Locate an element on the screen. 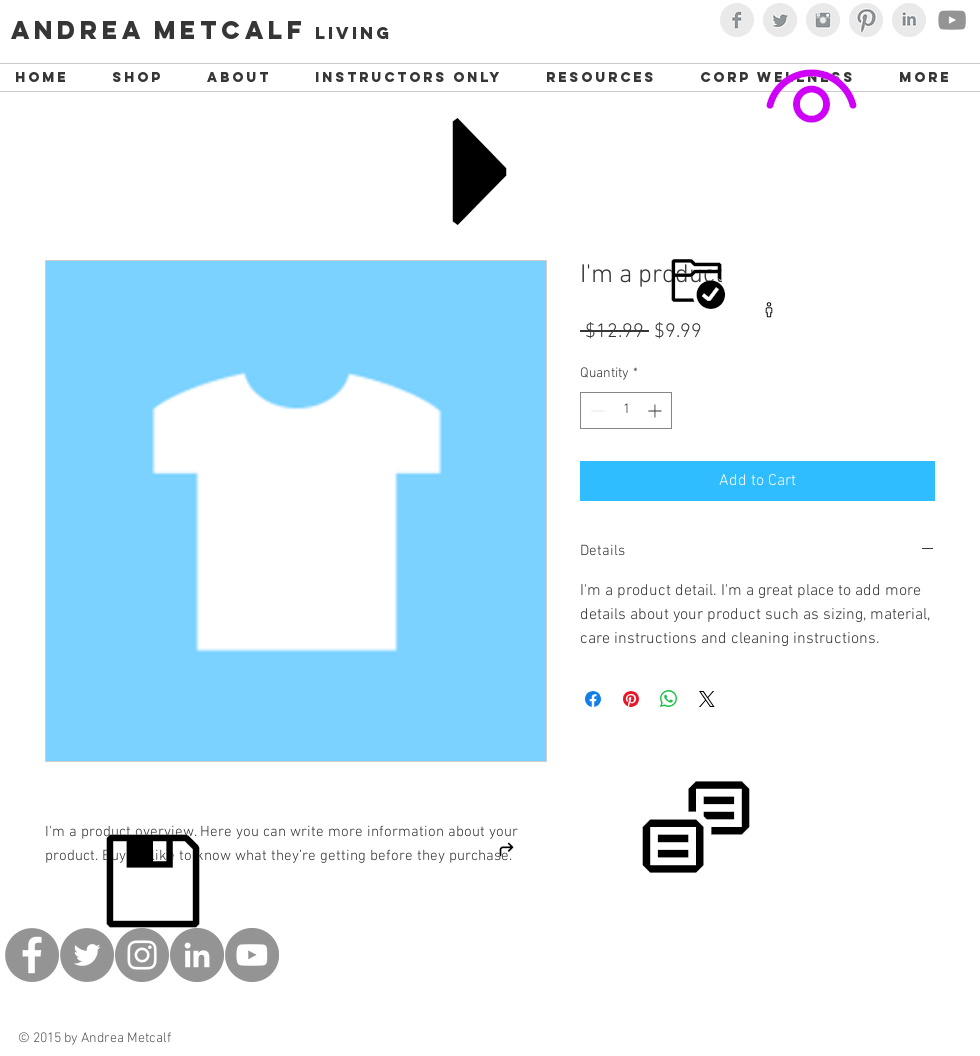 This screenshot has height=1056, width=980. indicates an enumeration type in code is located at coordinates (696, 827).